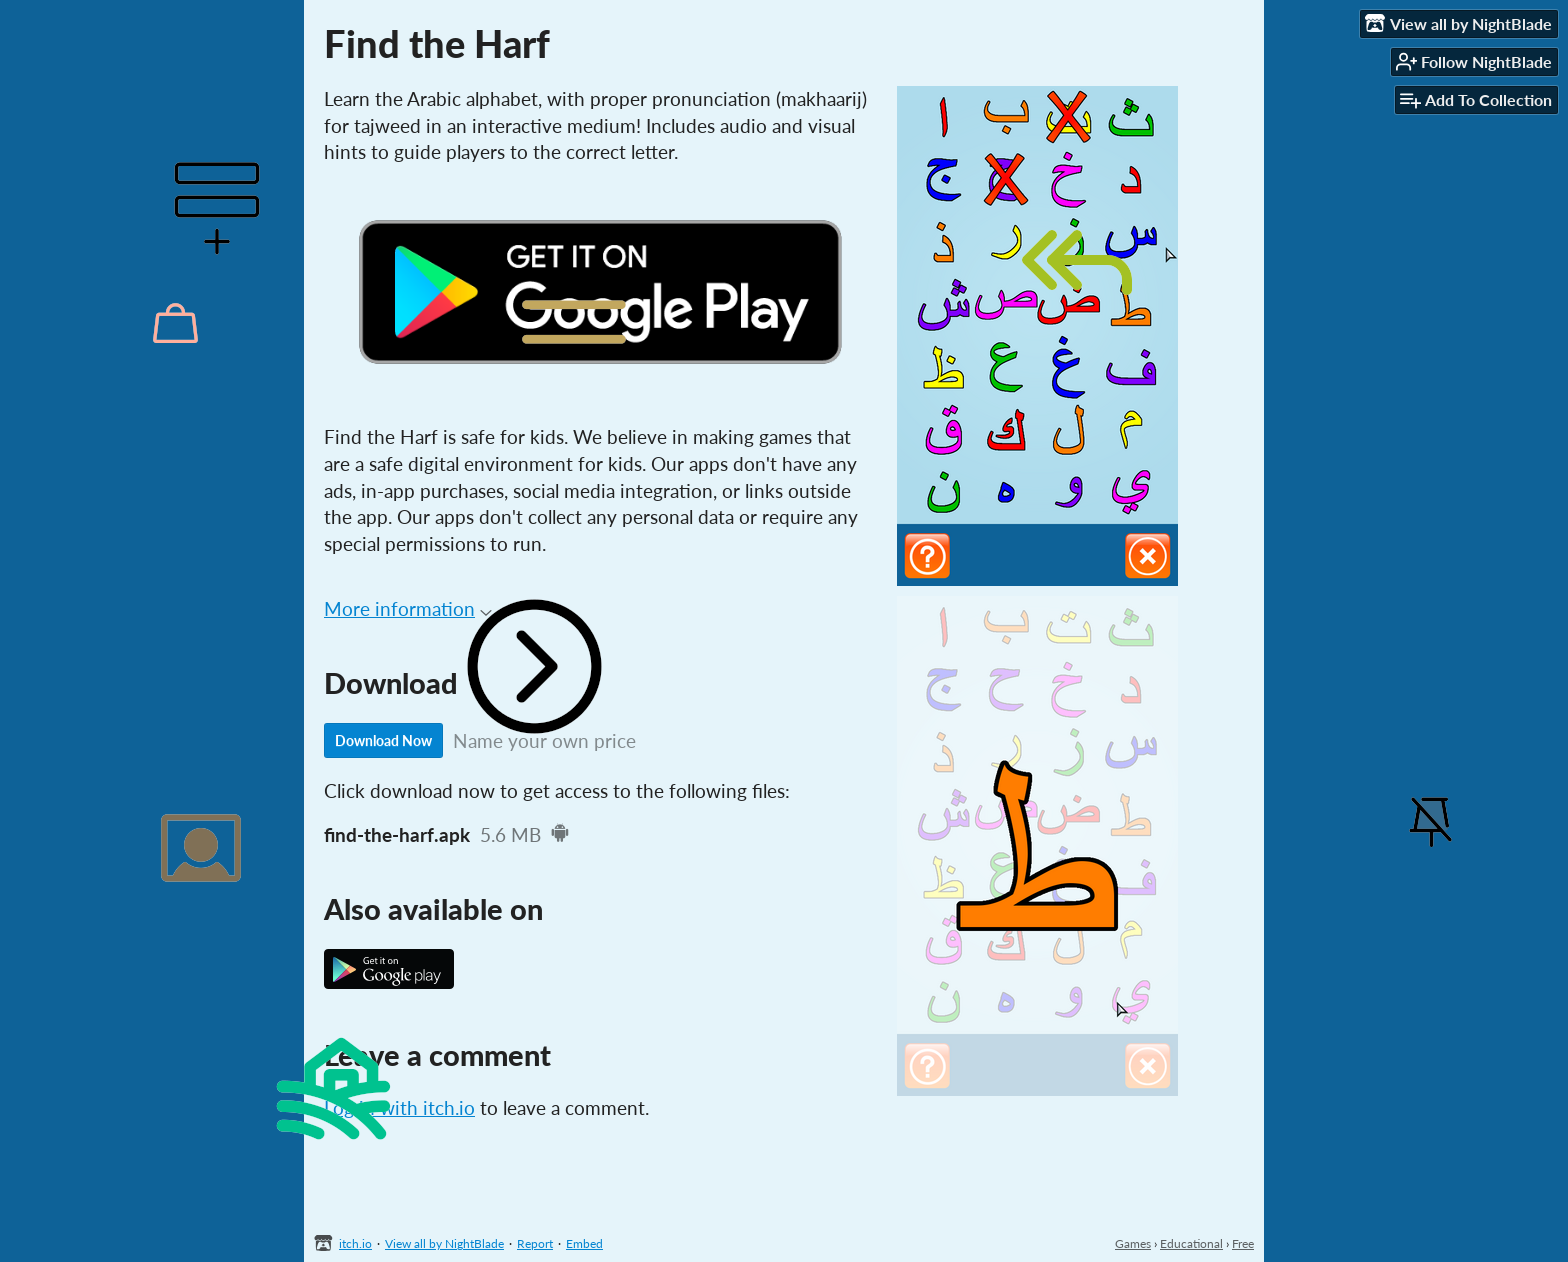 The height and width of the screenshot is (1262, 1568). What do you see at coordinates (574, 322) in the screenshot?
I see `indicates equal value or comparison` at bounding box center [574, 322].